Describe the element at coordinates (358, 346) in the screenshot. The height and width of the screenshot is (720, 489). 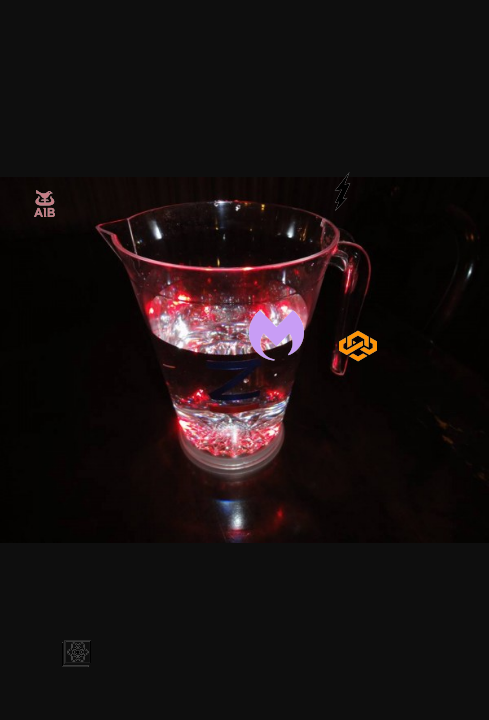
I see `loopback framework logo` at that location.